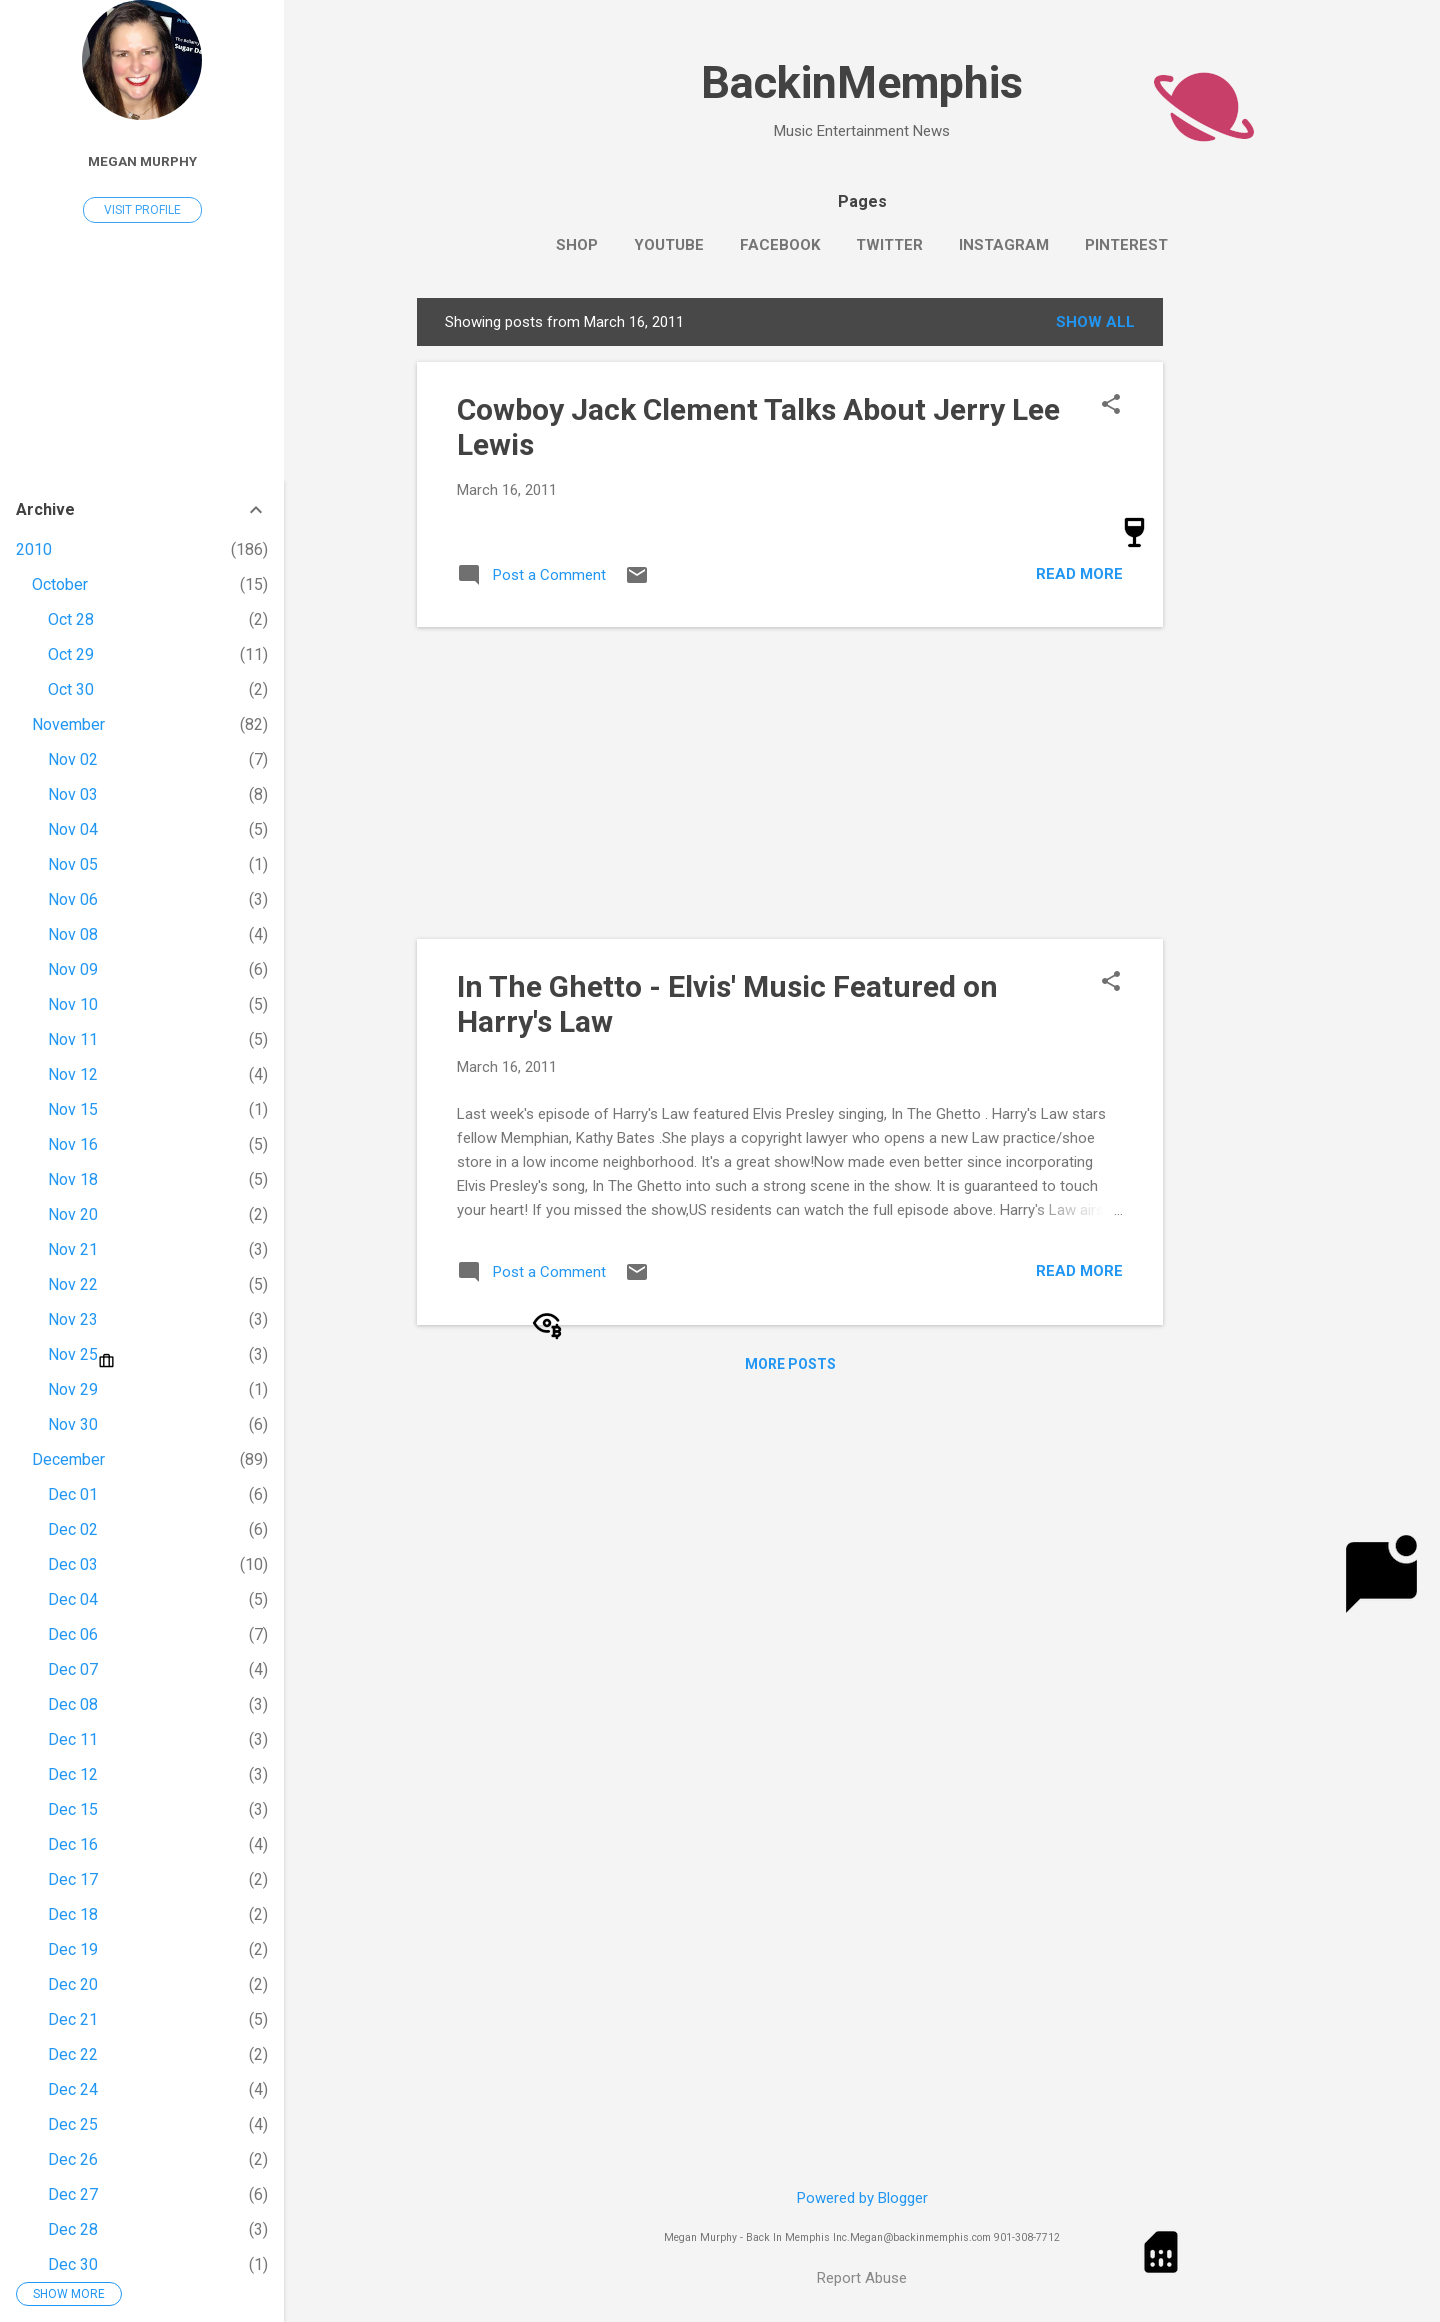  I want to click on find nearby wine bars or restaurants, so click(1134, 532).